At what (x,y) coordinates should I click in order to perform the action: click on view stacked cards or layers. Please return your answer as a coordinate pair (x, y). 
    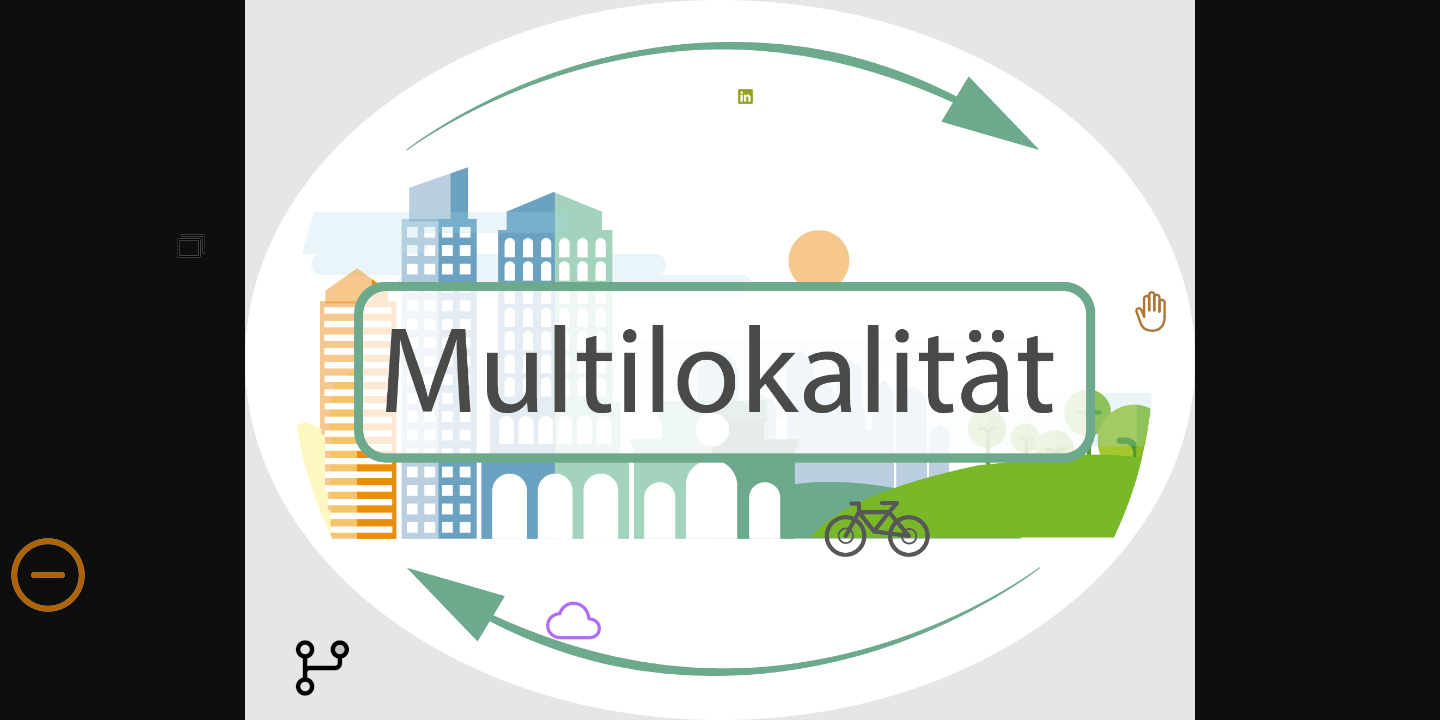
    Looking at the image, I should click on (191, 246).